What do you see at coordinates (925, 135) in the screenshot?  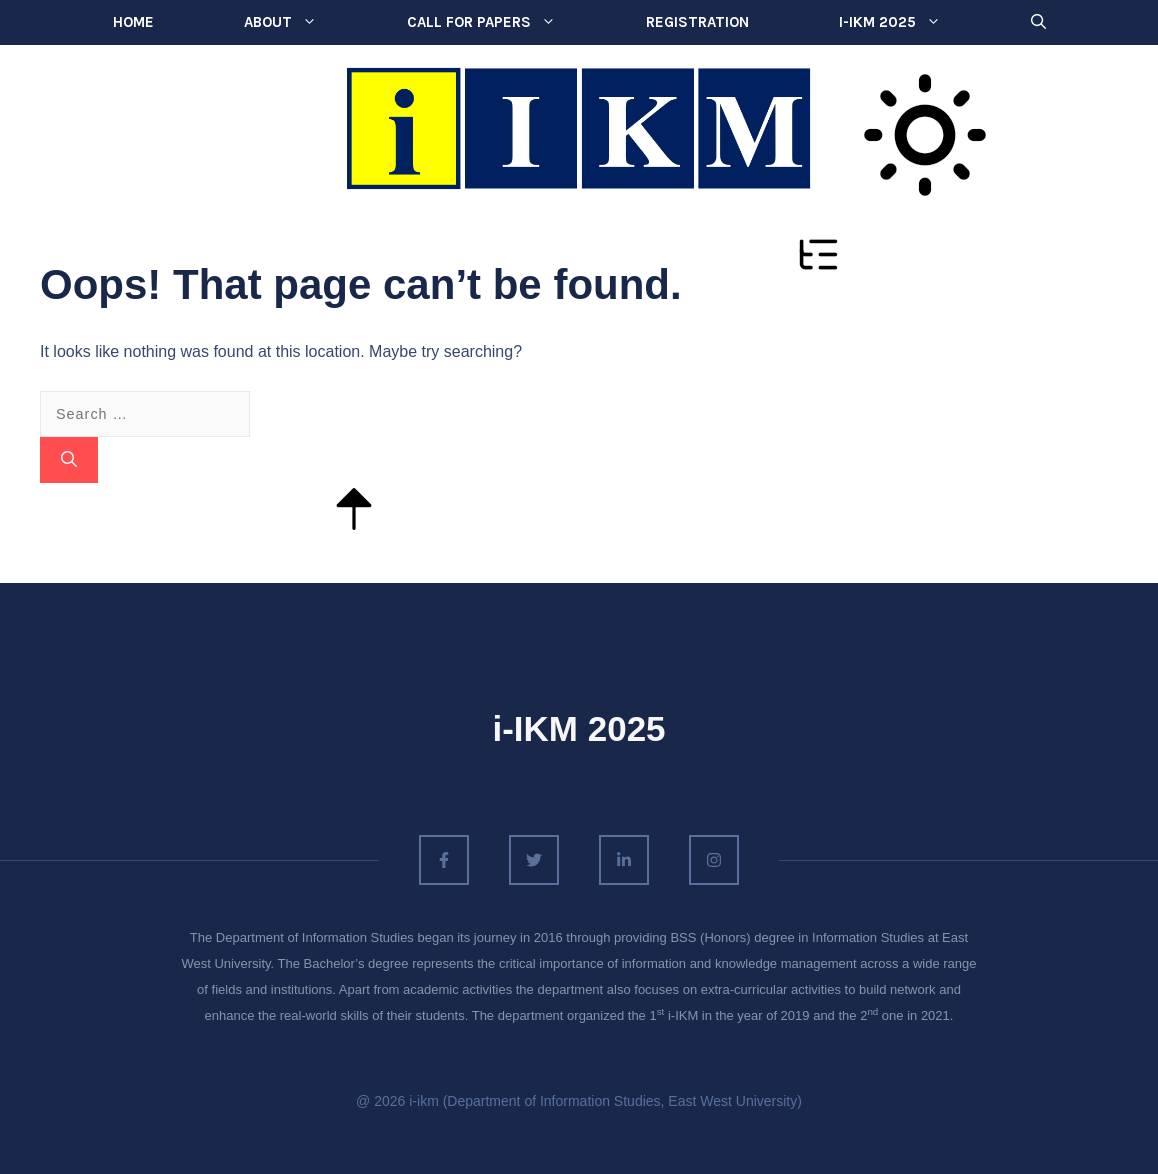 I see `switch to light mode` at bounding box center [925, 135].